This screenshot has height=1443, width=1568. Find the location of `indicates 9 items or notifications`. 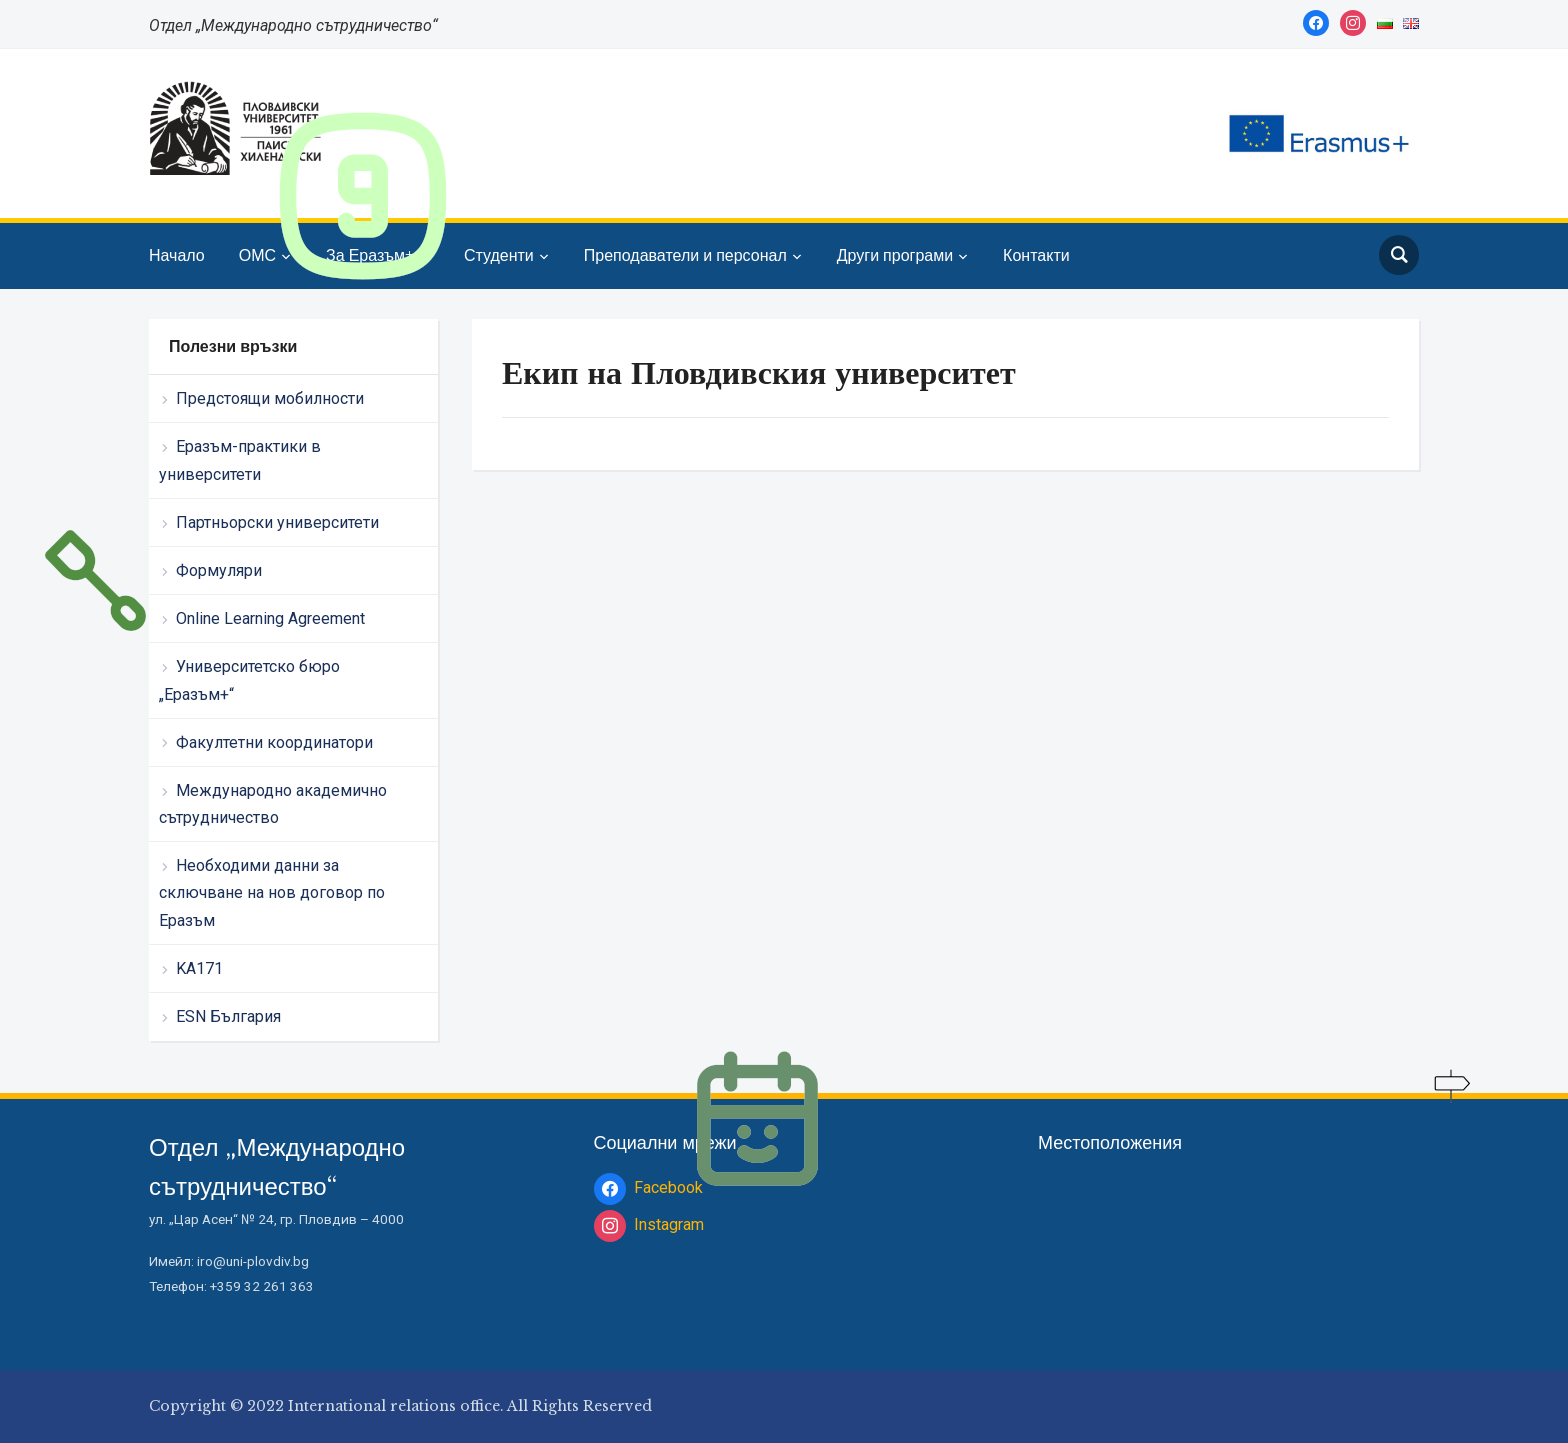

indicates 9 items or notifications is located at coordinates (363, 196).